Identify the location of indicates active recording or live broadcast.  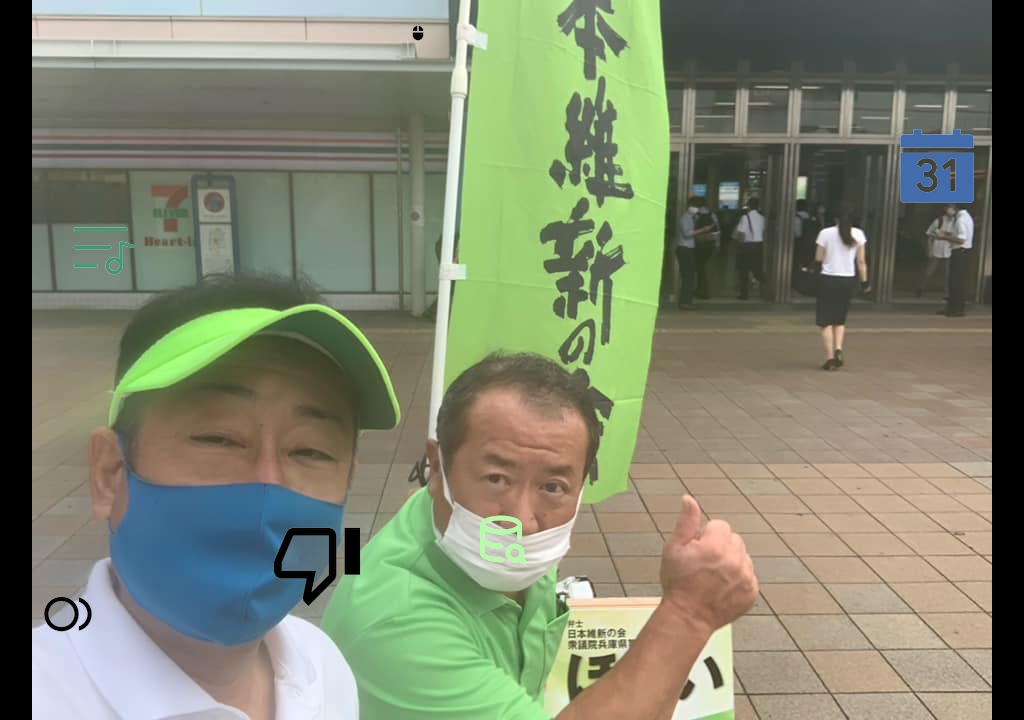
(68, 614).